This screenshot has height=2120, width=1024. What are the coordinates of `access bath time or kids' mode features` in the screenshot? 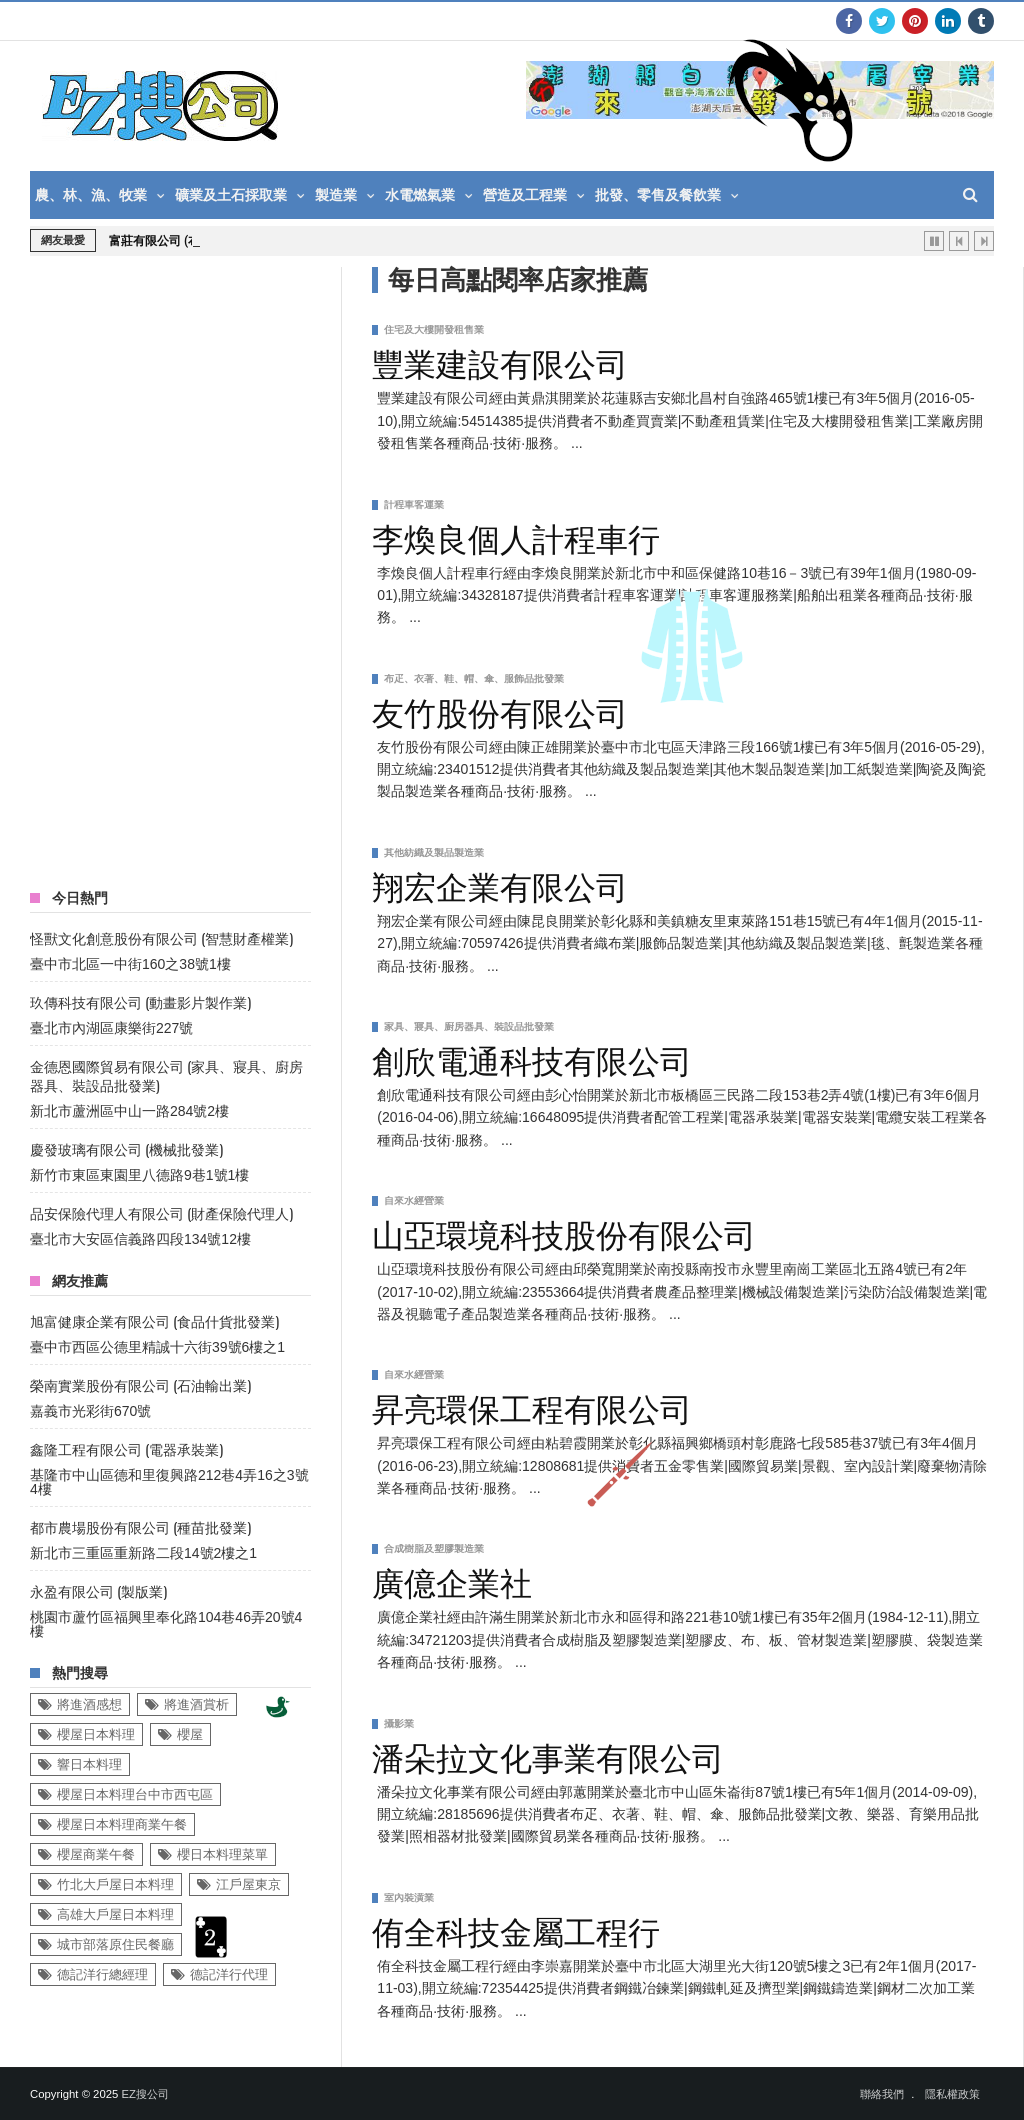 It's located at (278, 1707).